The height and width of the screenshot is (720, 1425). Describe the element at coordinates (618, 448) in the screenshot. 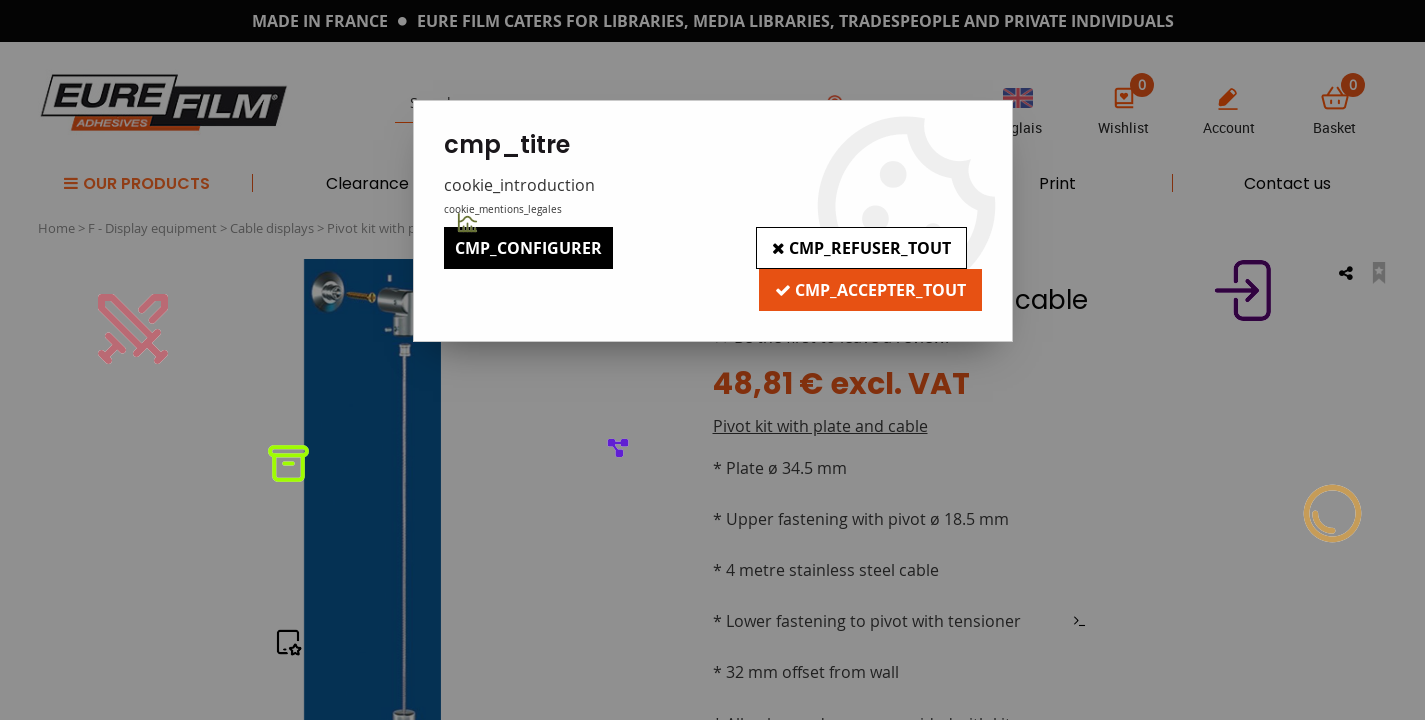

I see `view project workflow or diagram` at that location.